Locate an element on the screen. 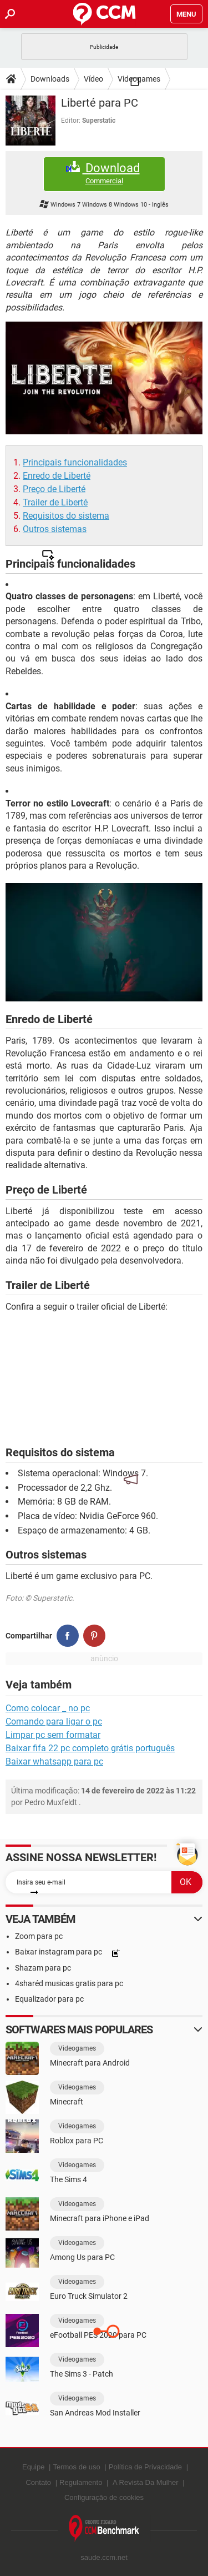  maximize the current window is located at coordinates (135, 82).